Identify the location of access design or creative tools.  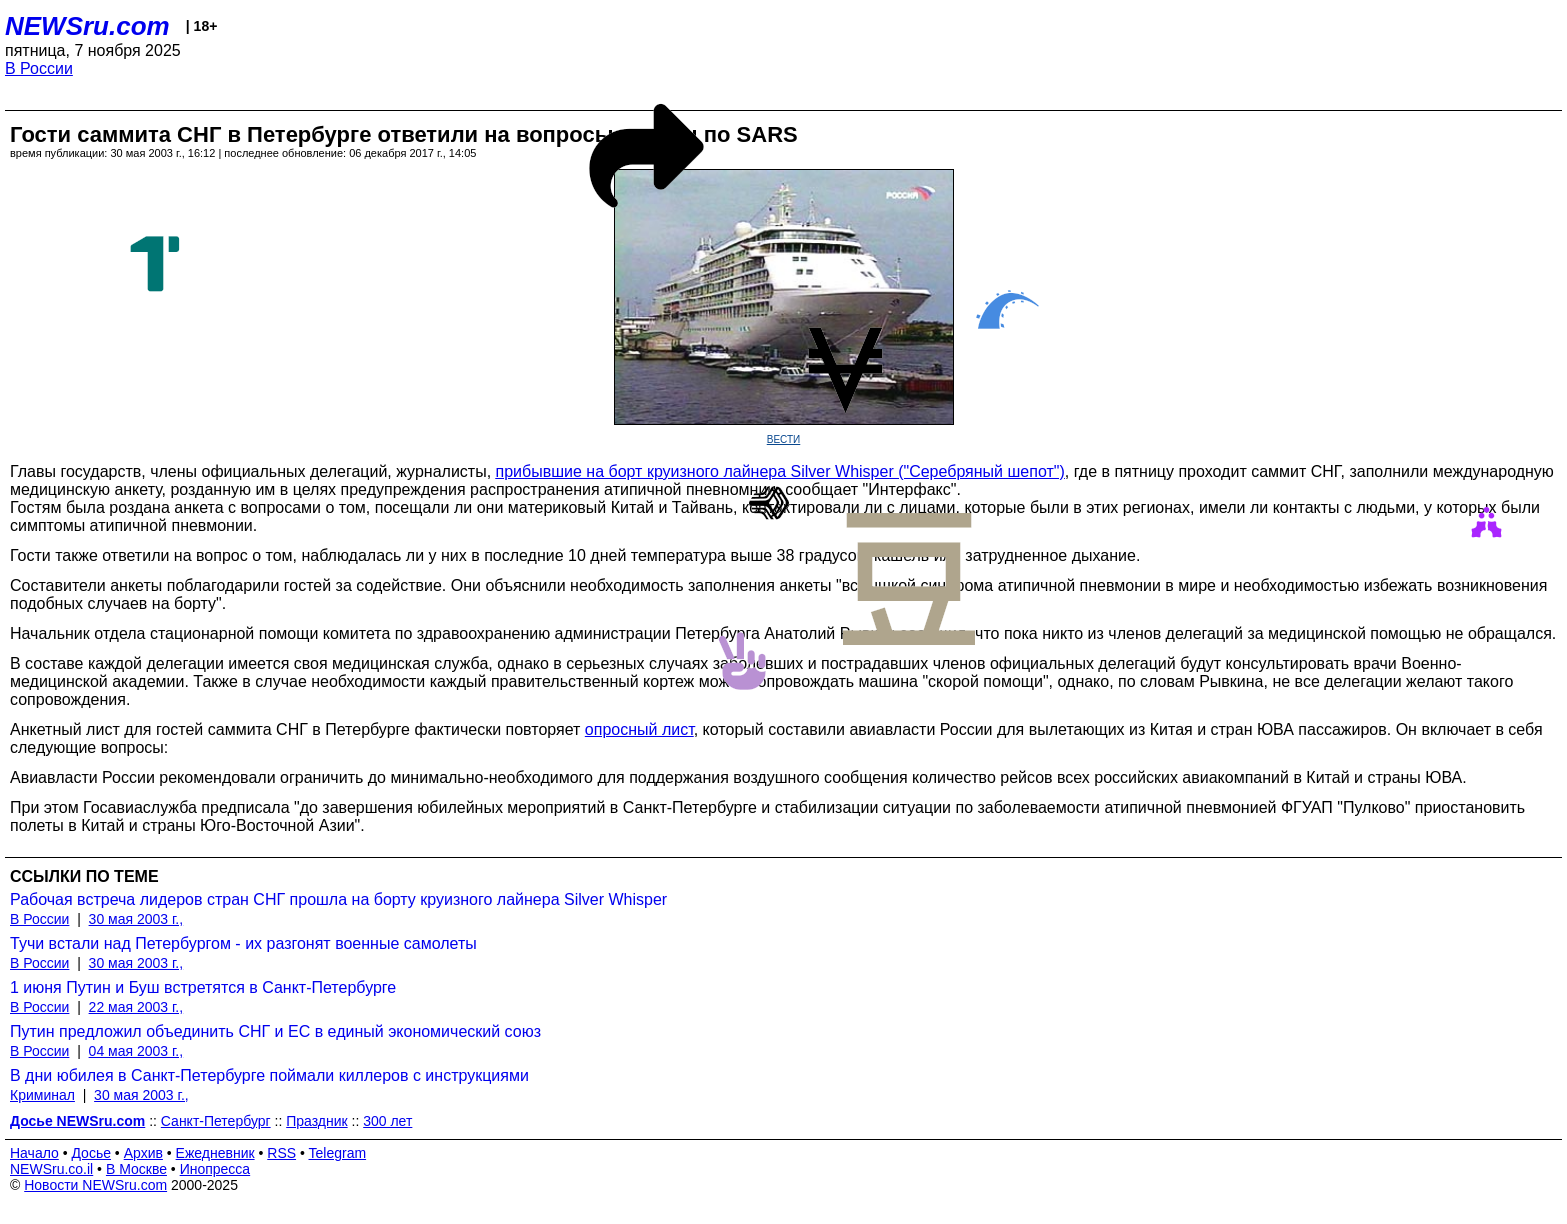
(155, 262).